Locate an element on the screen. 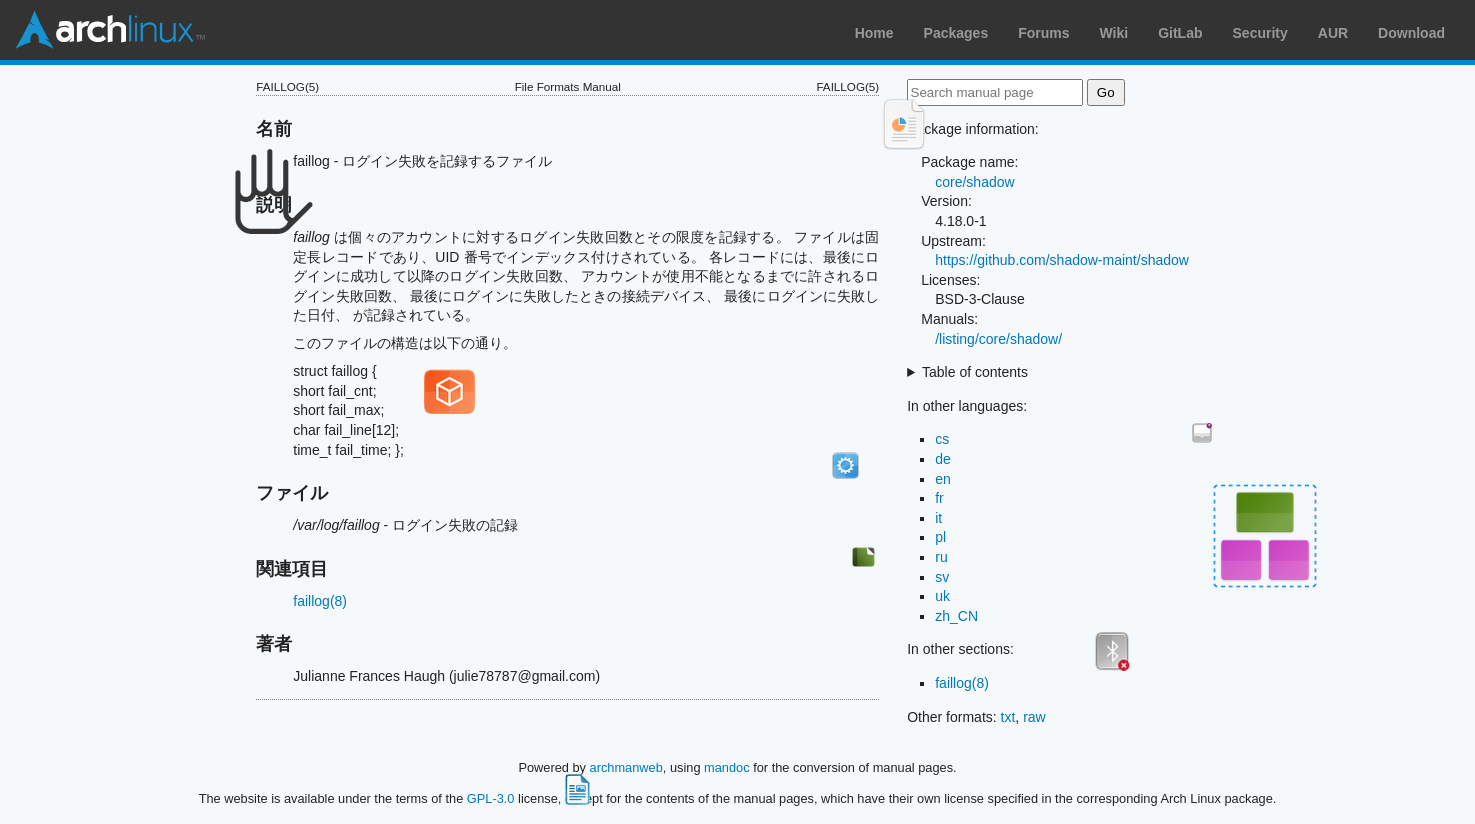 The height and width of the screenshot is (824, 1475). access privacy settings is located at coordinates (272, 191).